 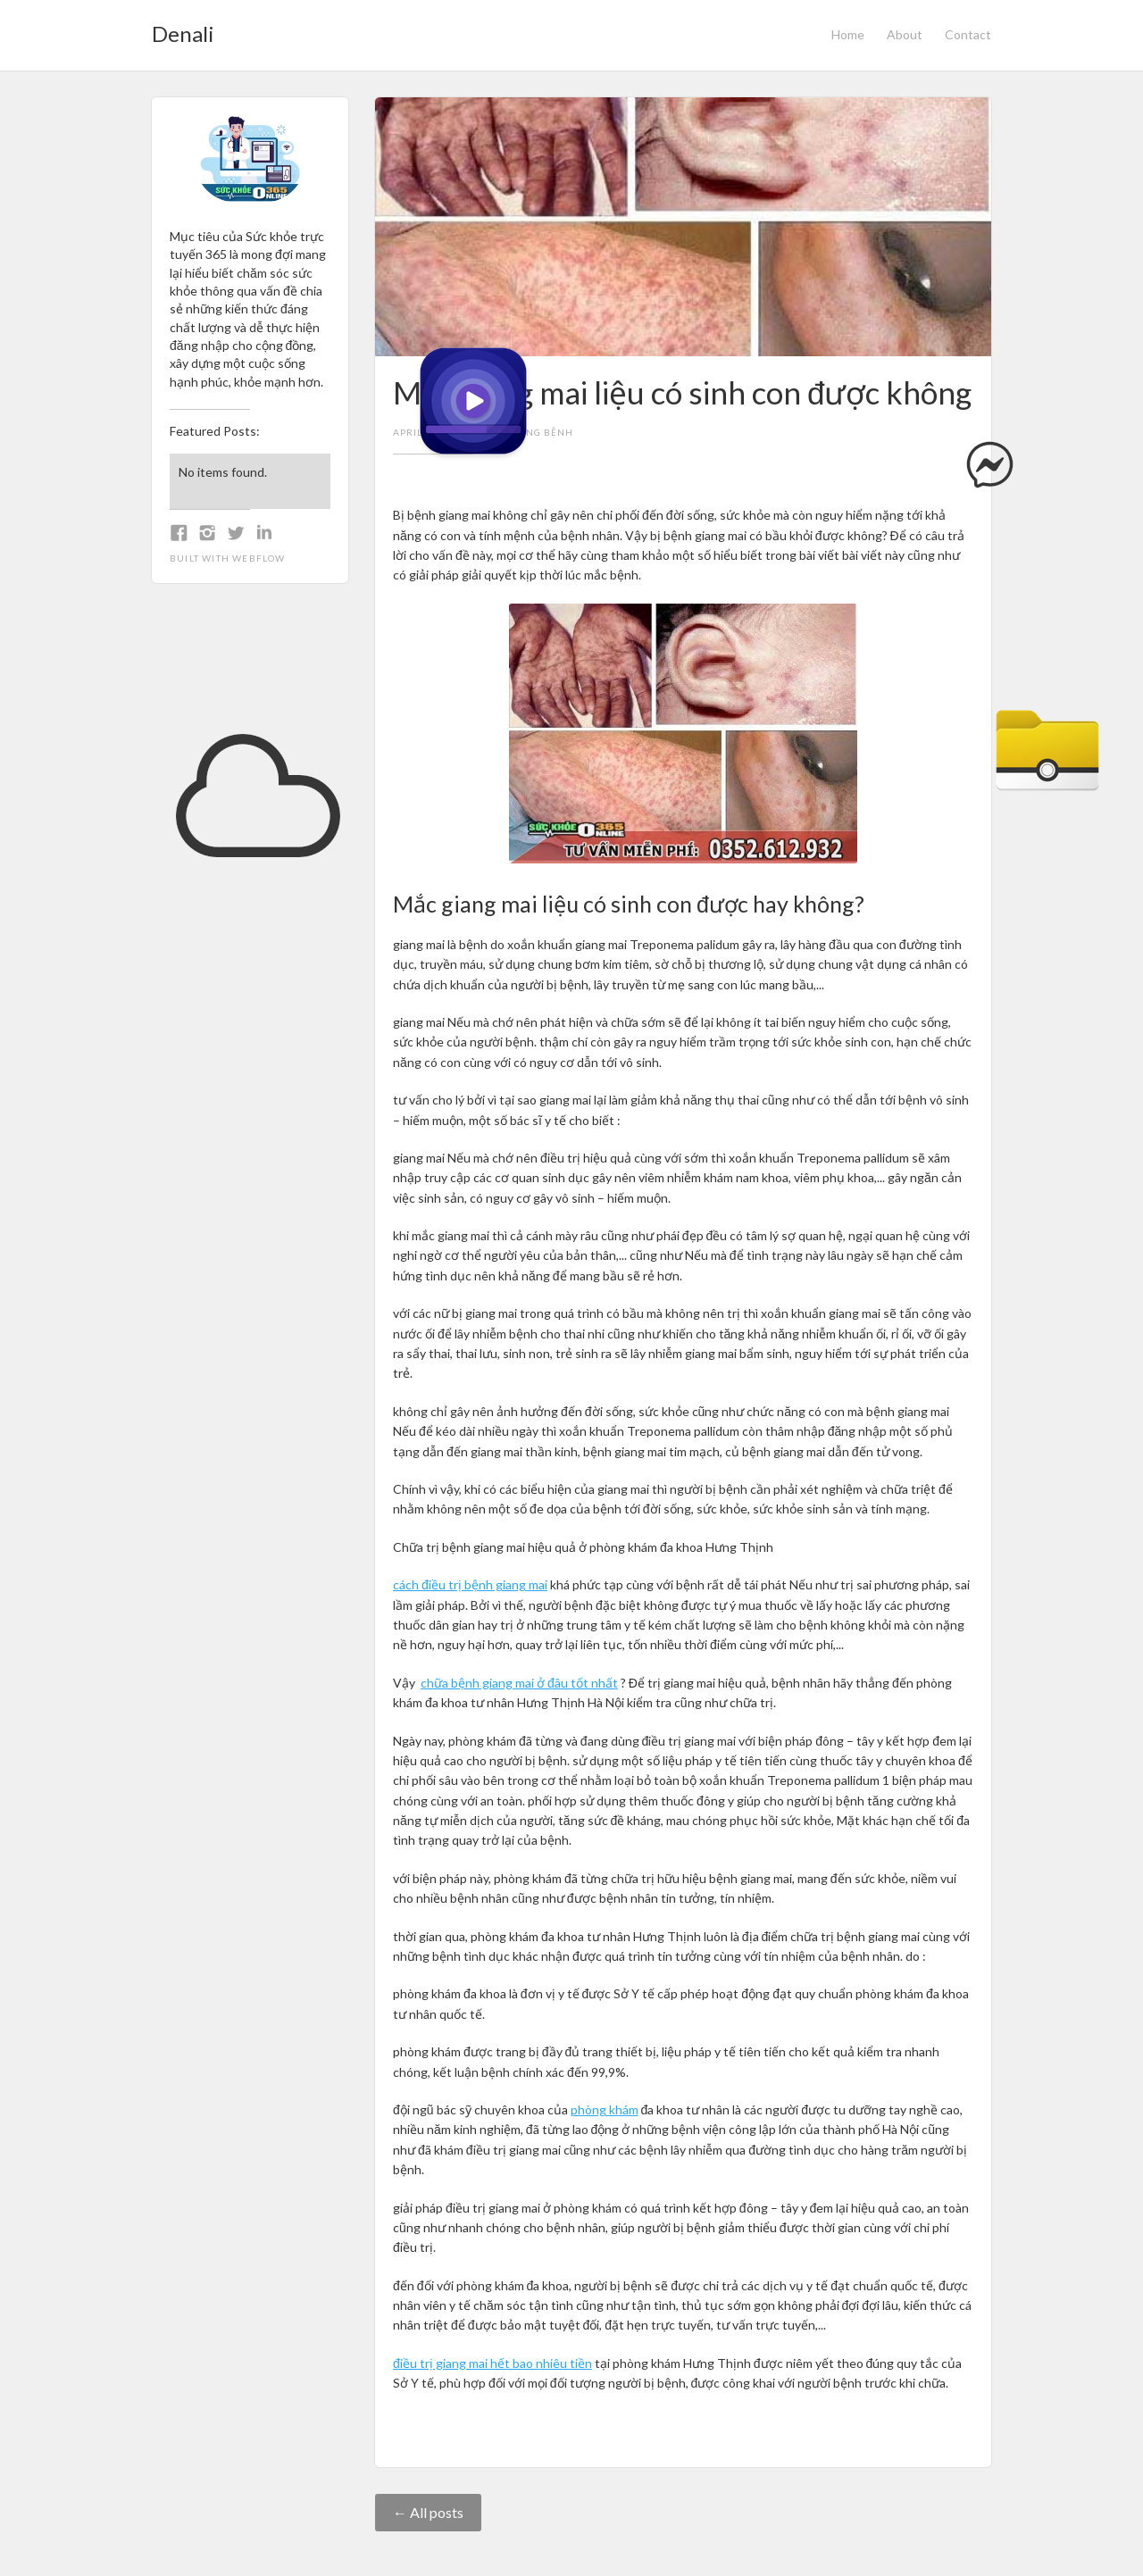 I want to click on open folder containing Pokémon-related files, so click(x=1047, y=753).